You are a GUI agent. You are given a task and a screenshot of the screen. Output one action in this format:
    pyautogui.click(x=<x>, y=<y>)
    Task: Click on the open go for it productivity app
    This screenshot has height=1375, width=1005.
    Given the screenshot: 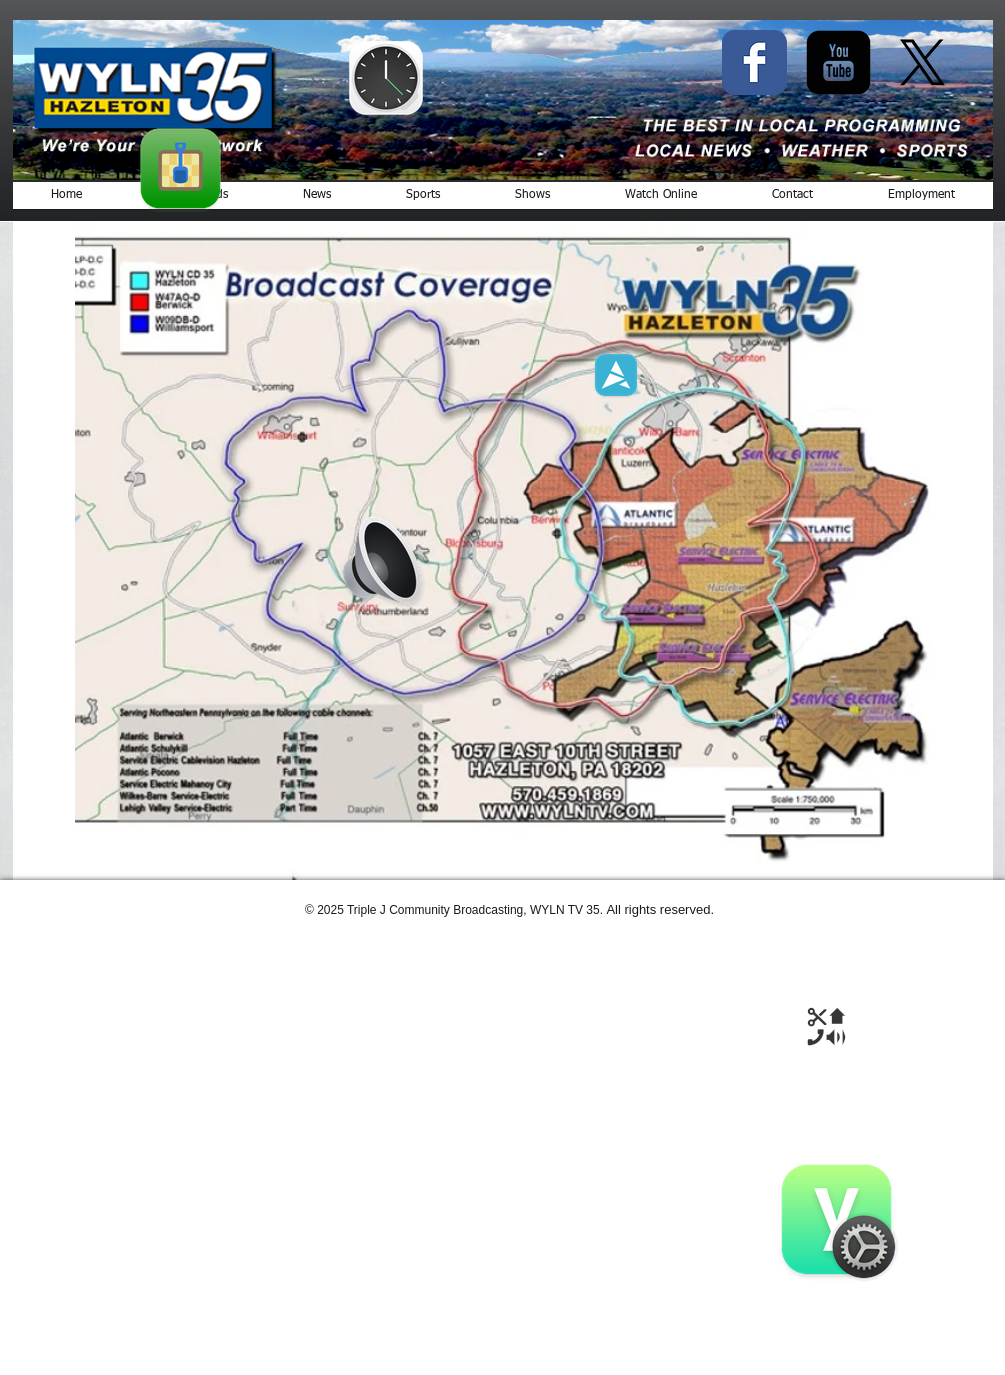 What is the action you would take?
    pyautogui.click(x=386, y=78)
    